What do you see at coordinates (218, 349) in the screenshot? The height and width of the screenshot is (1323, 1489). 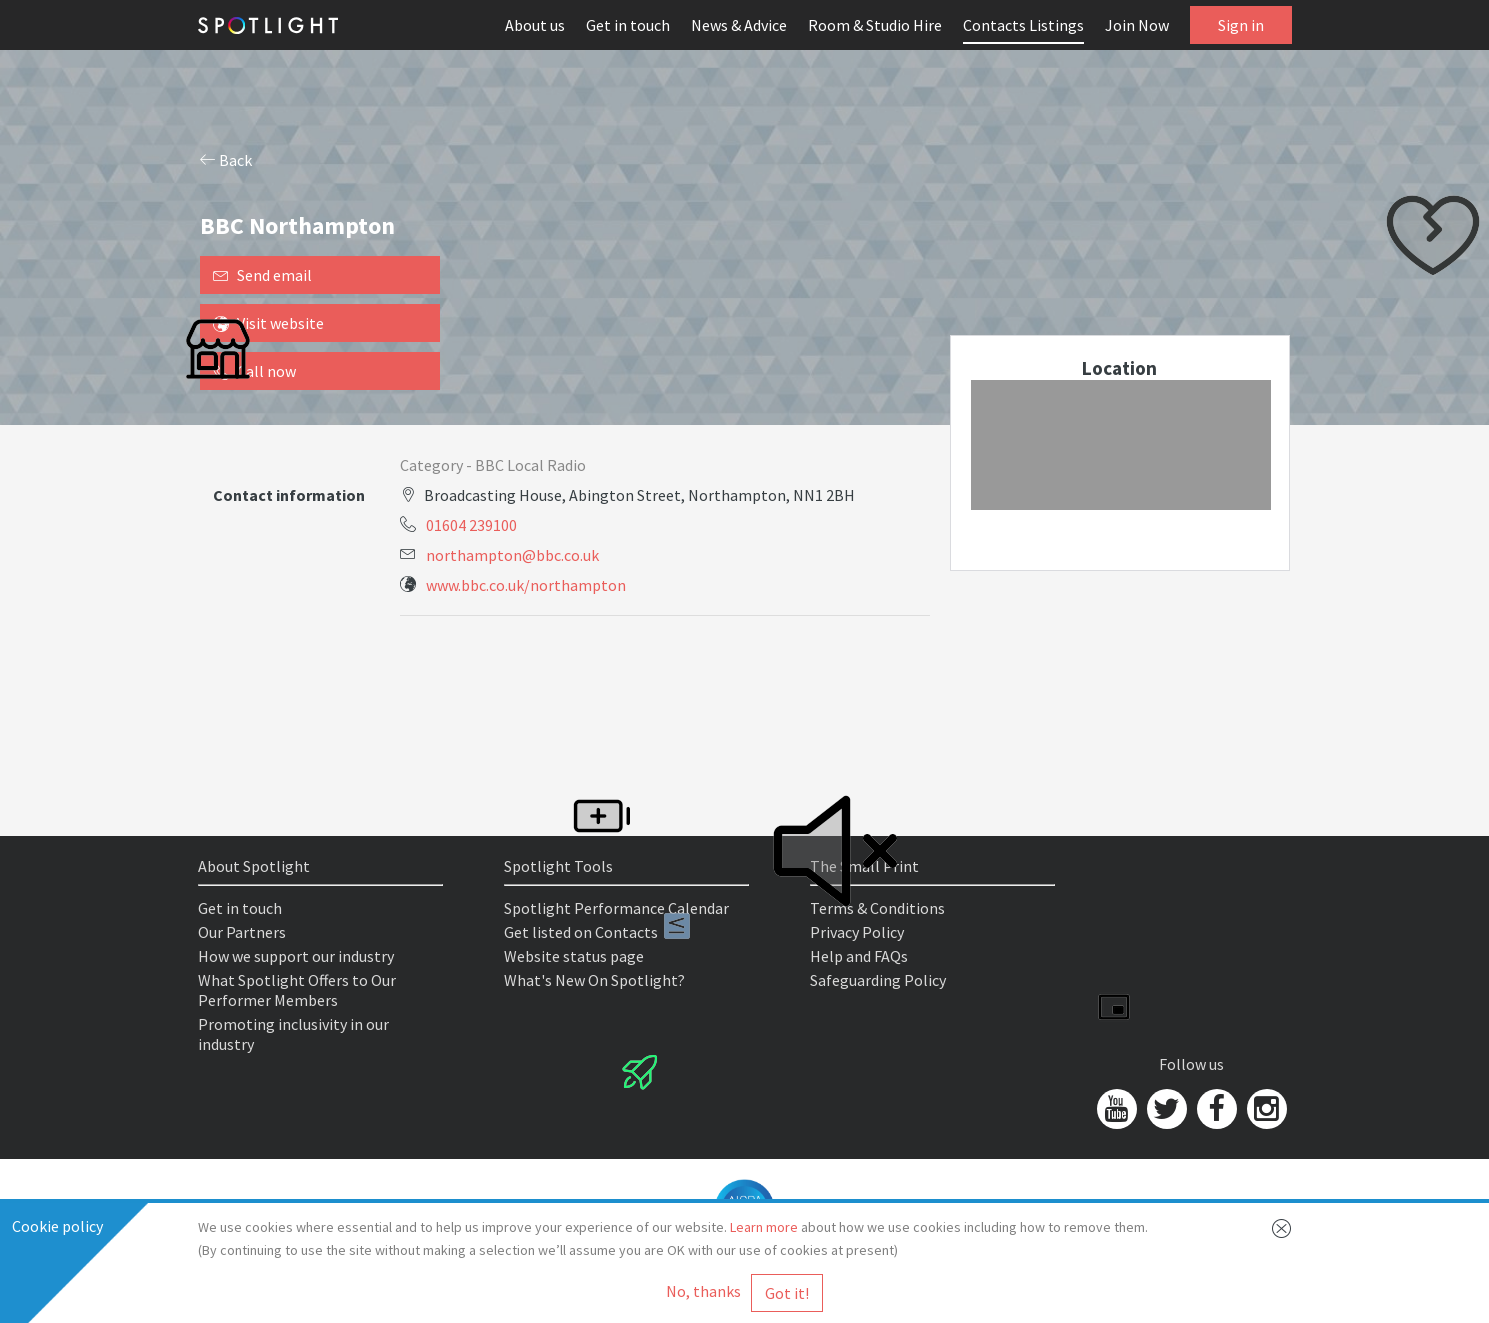 I see `browse or access the store` at bounding box center [218, 349].